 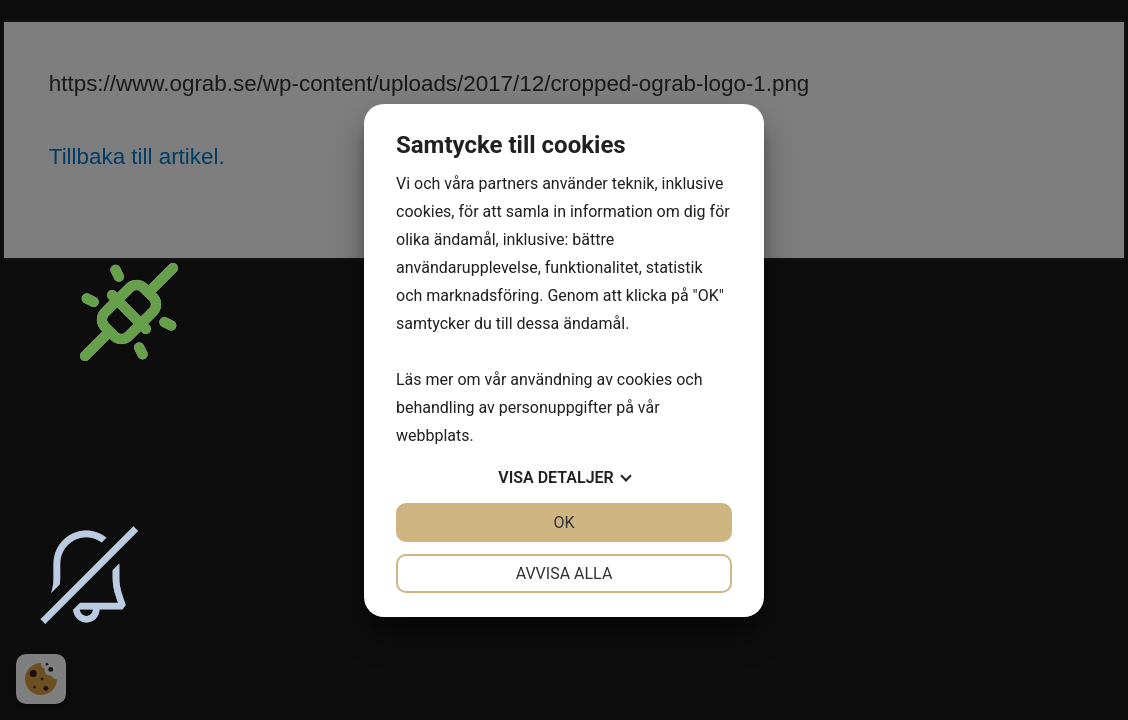 What do you see at coordinates (129, 312) in the screenshot?
I see `indicates an active connection or link` at bounding box center [129, 312].